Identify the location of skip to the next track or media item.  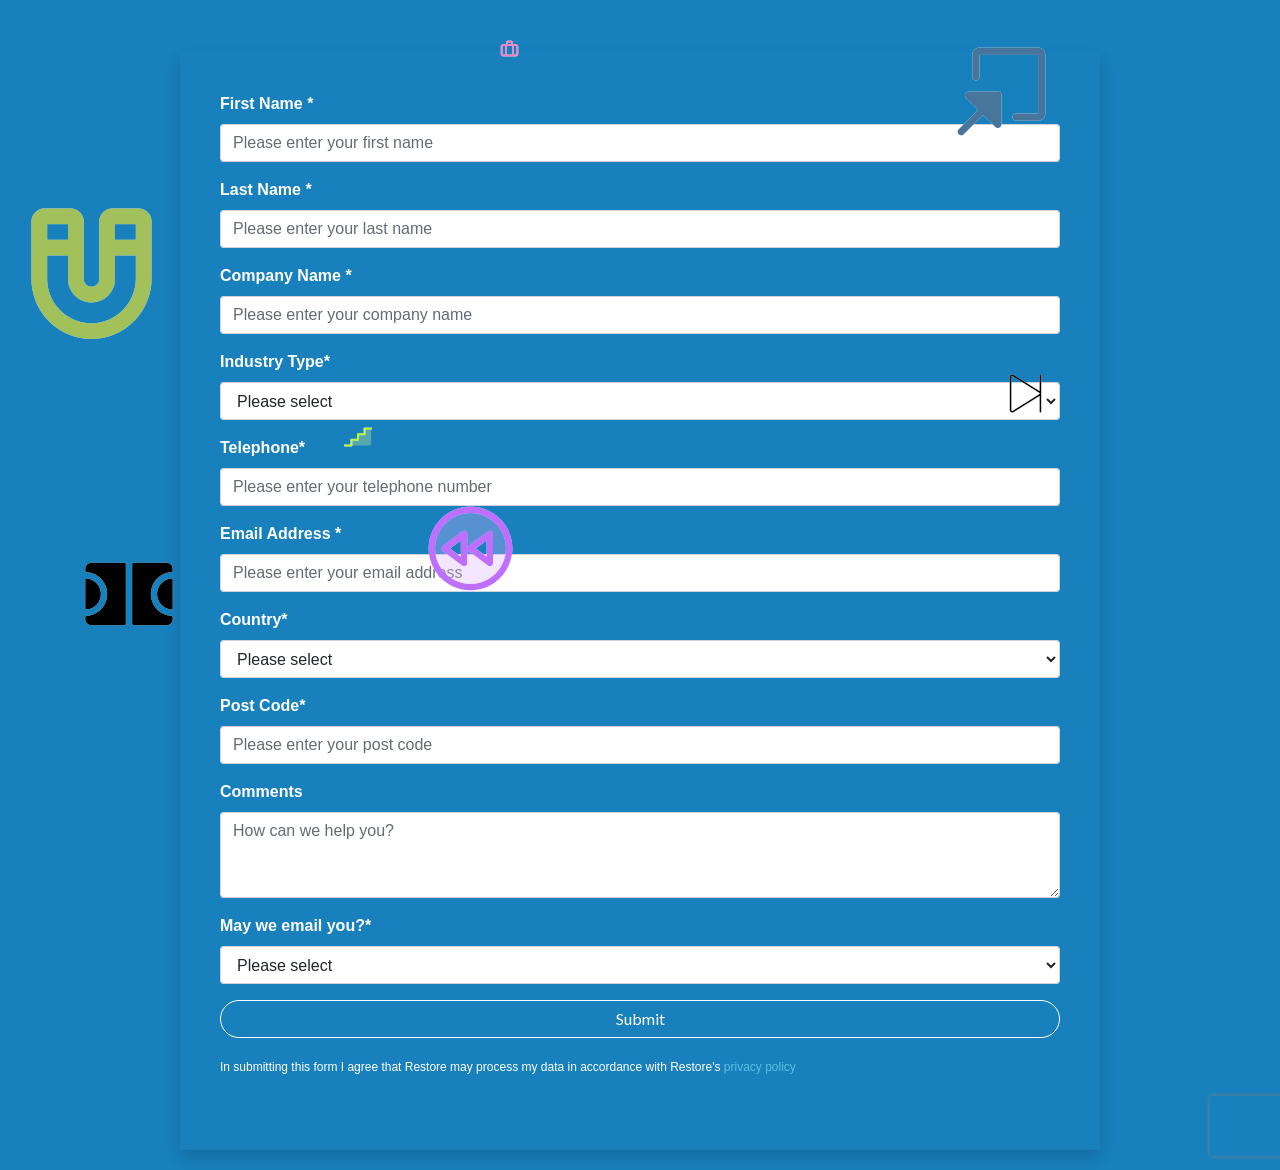
(1025, 393).